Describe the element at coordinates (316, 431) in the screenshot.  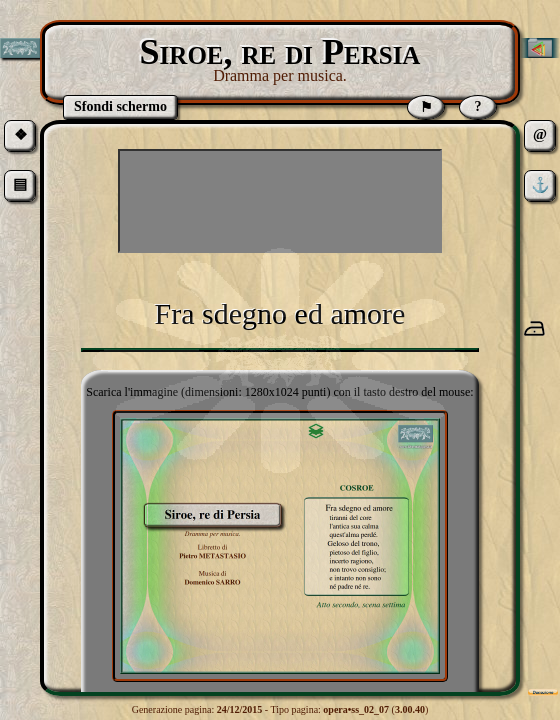
I see `view middle layer in a stack` at that location.